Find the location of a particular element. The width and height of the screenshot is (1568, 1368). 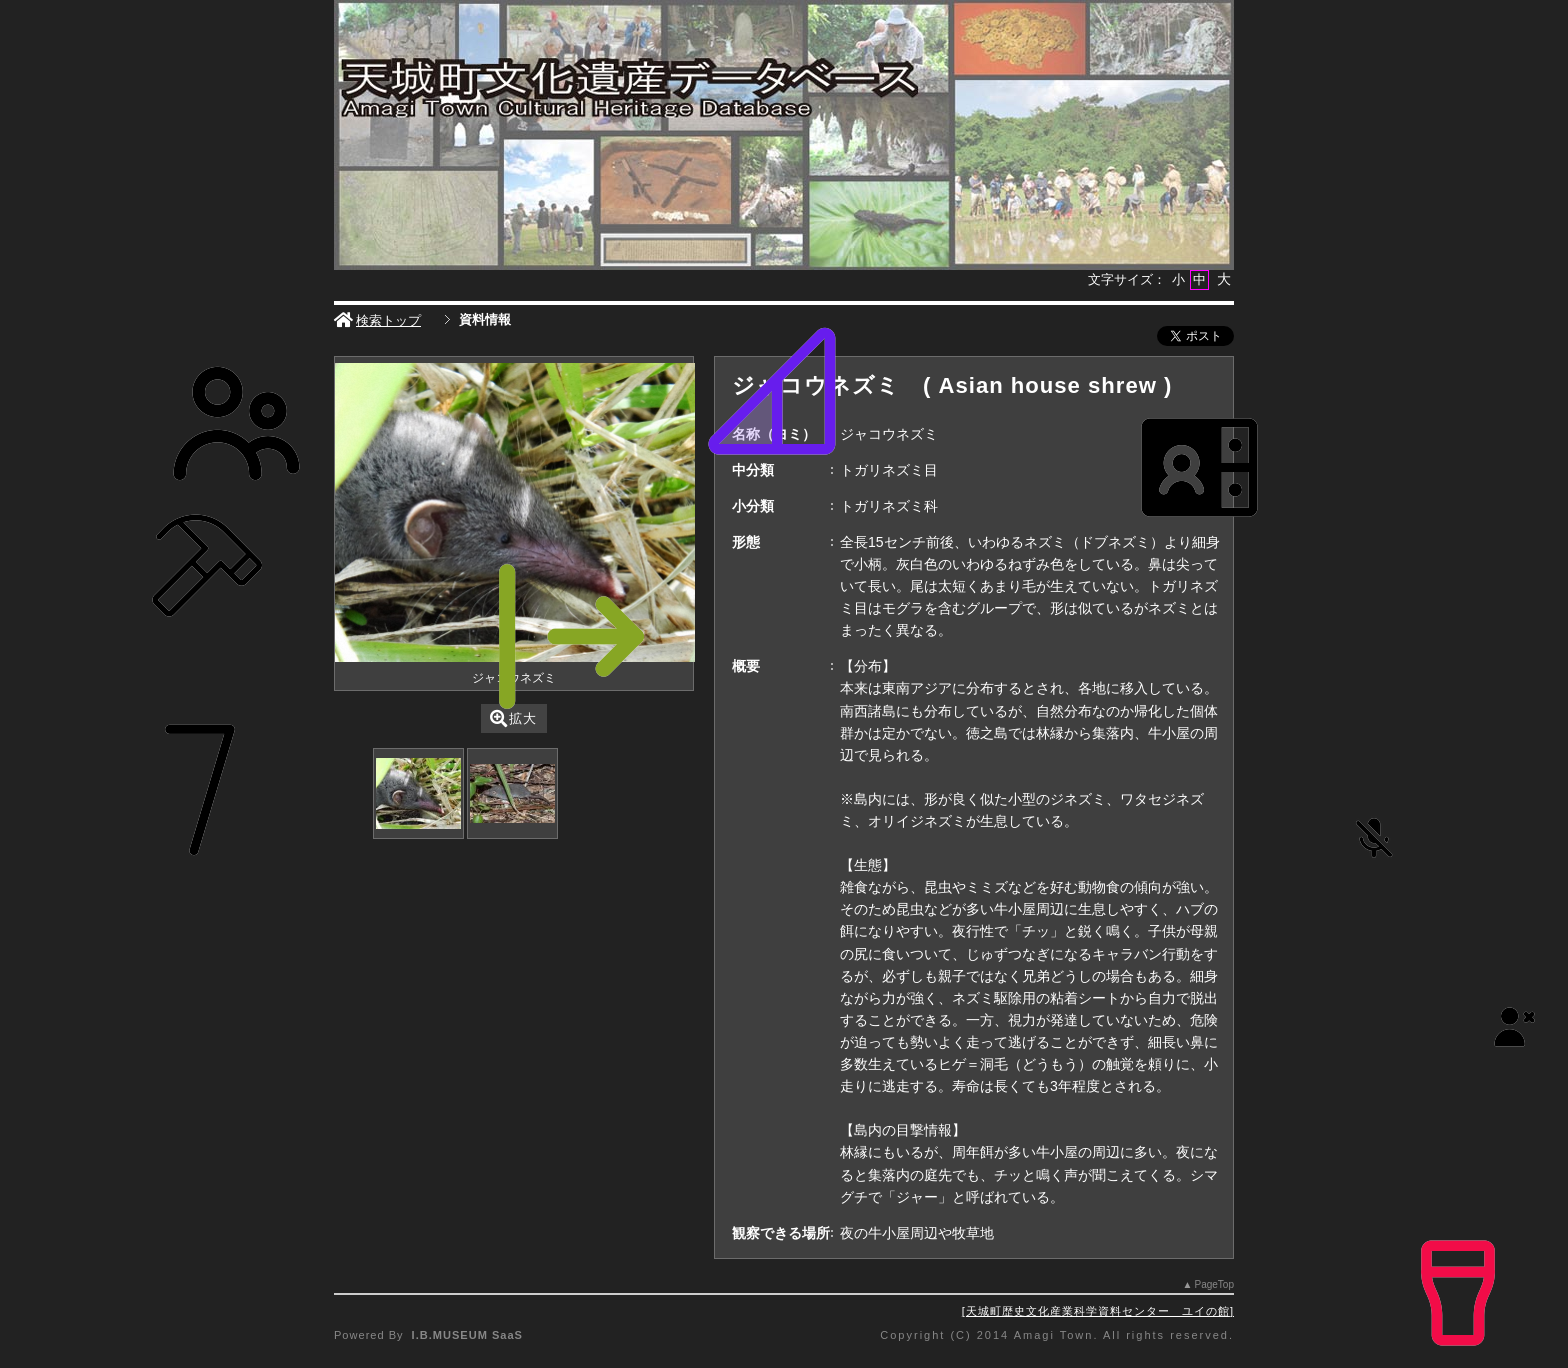

mute your microphone is located at coordinates (1374, 839).